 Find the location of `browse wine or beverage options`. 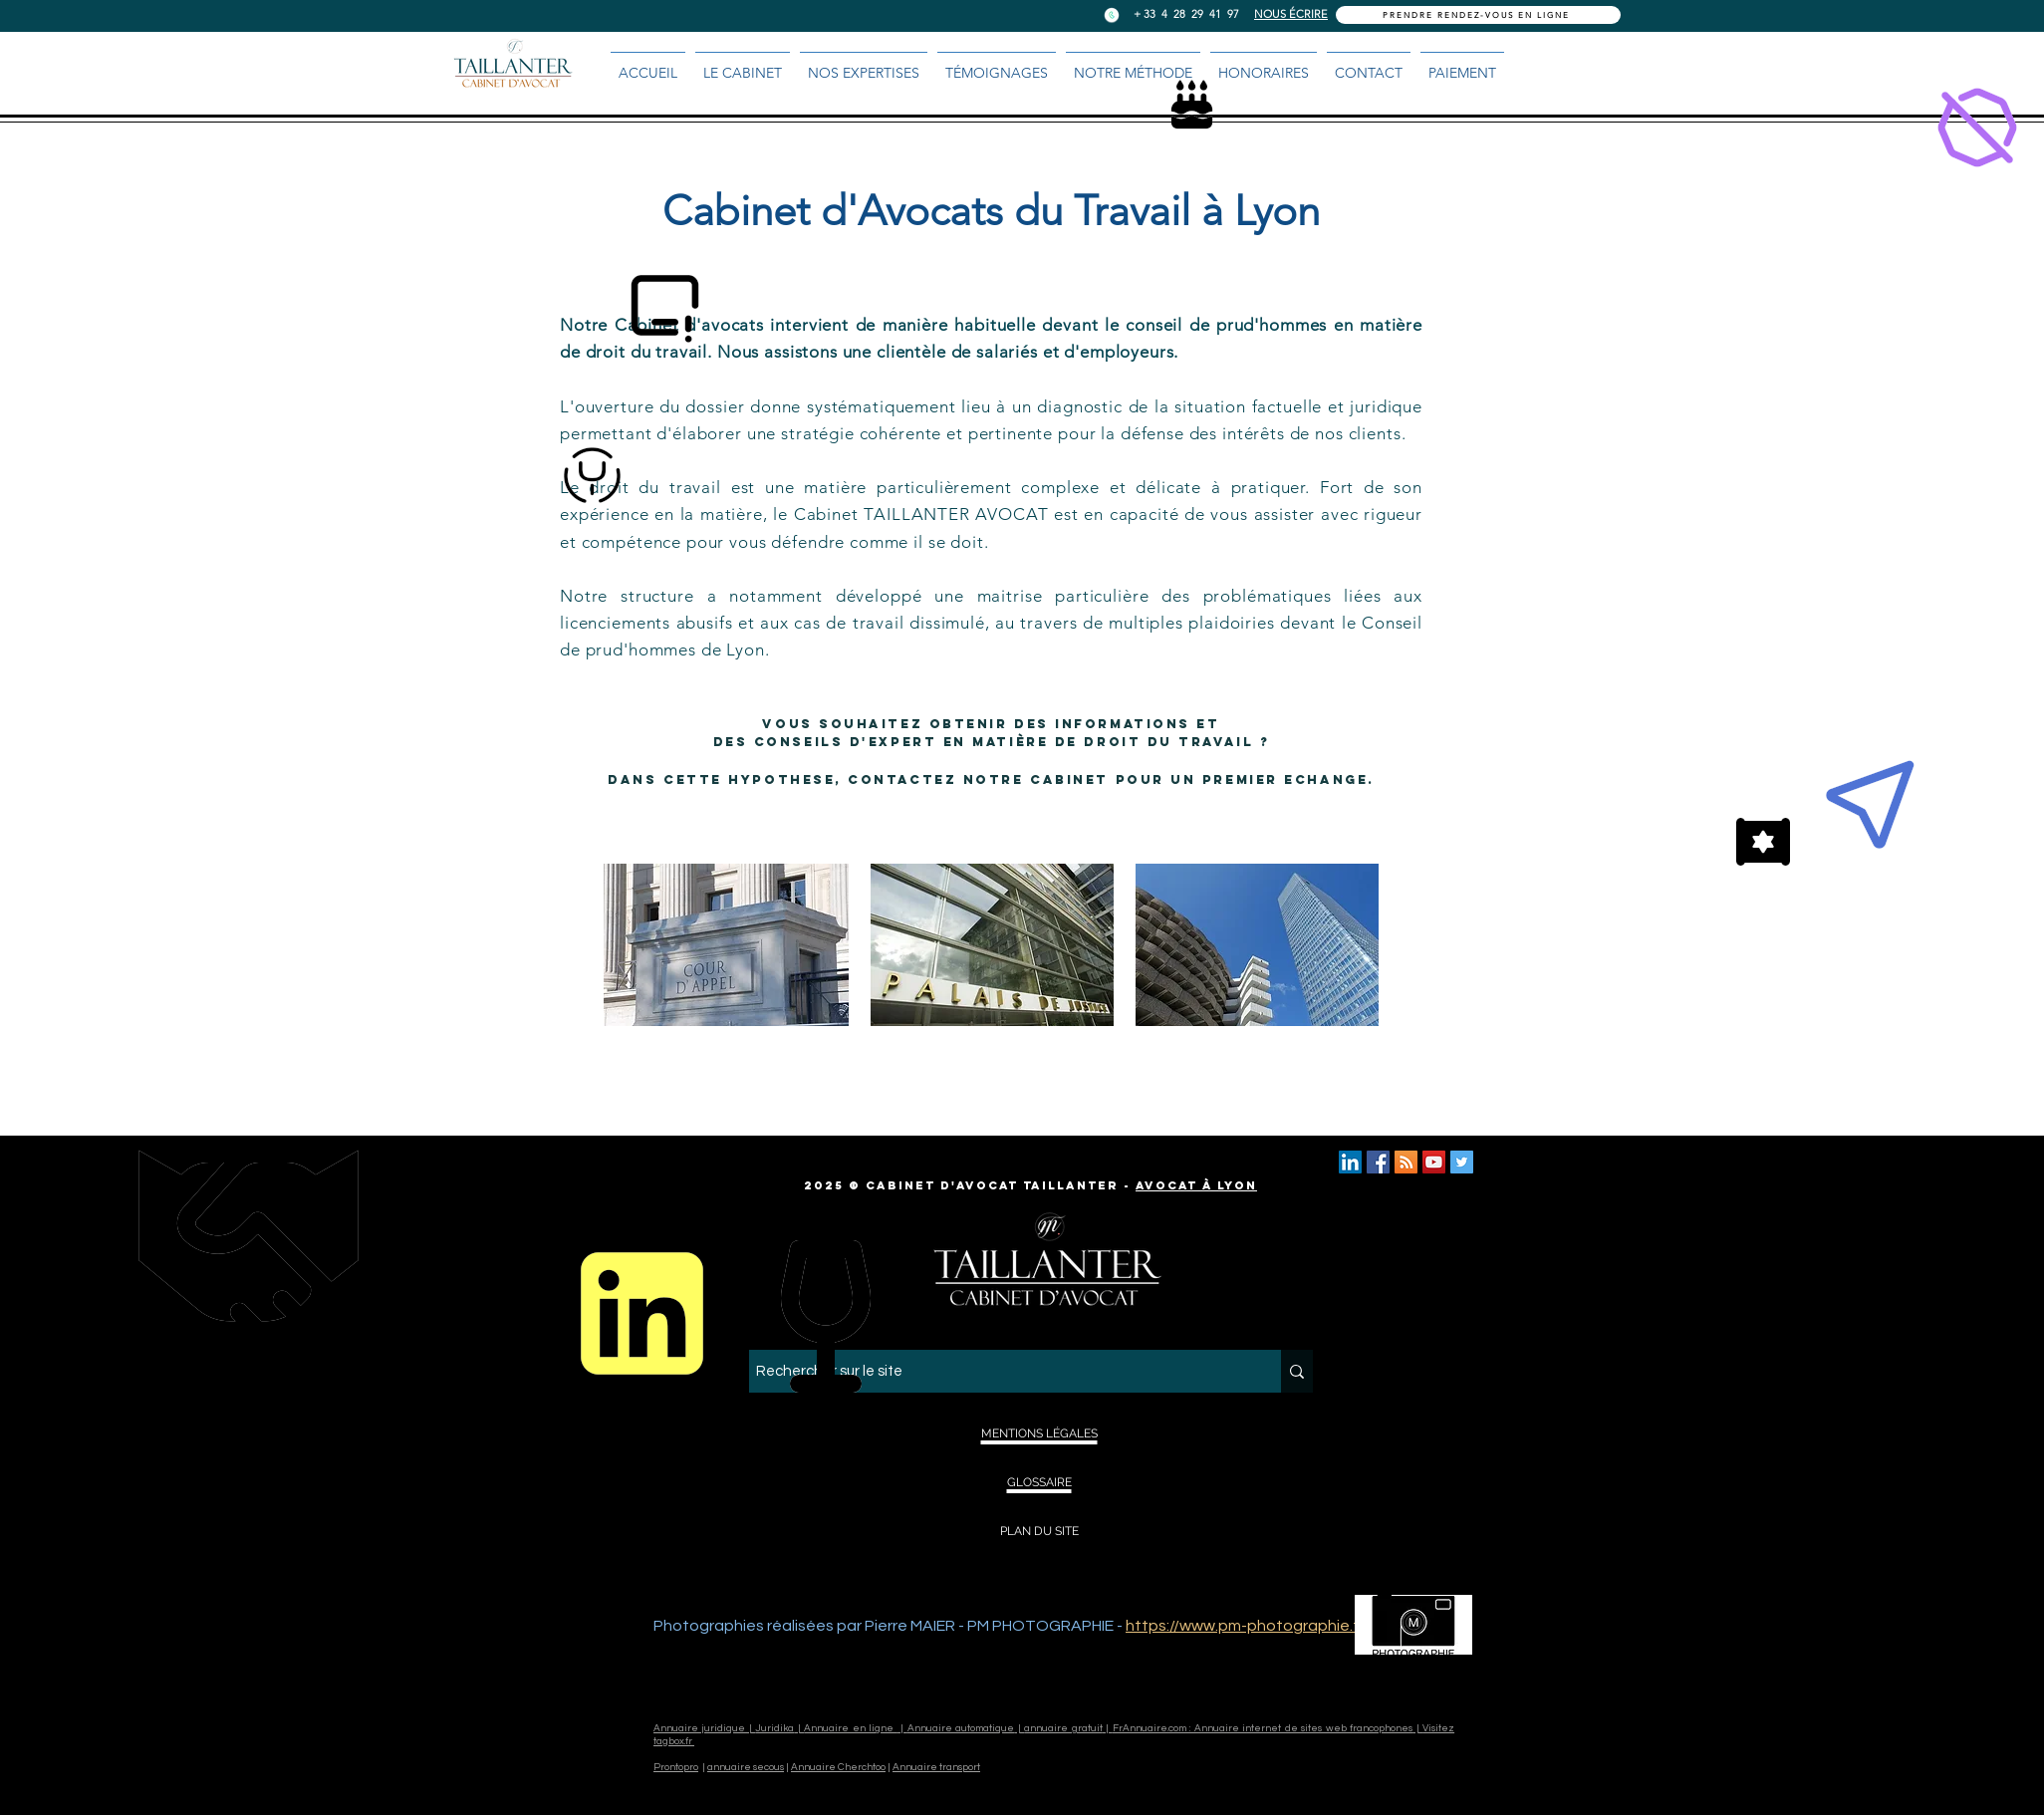

browse wine or beverage options is located at coordinates (826, 1312).